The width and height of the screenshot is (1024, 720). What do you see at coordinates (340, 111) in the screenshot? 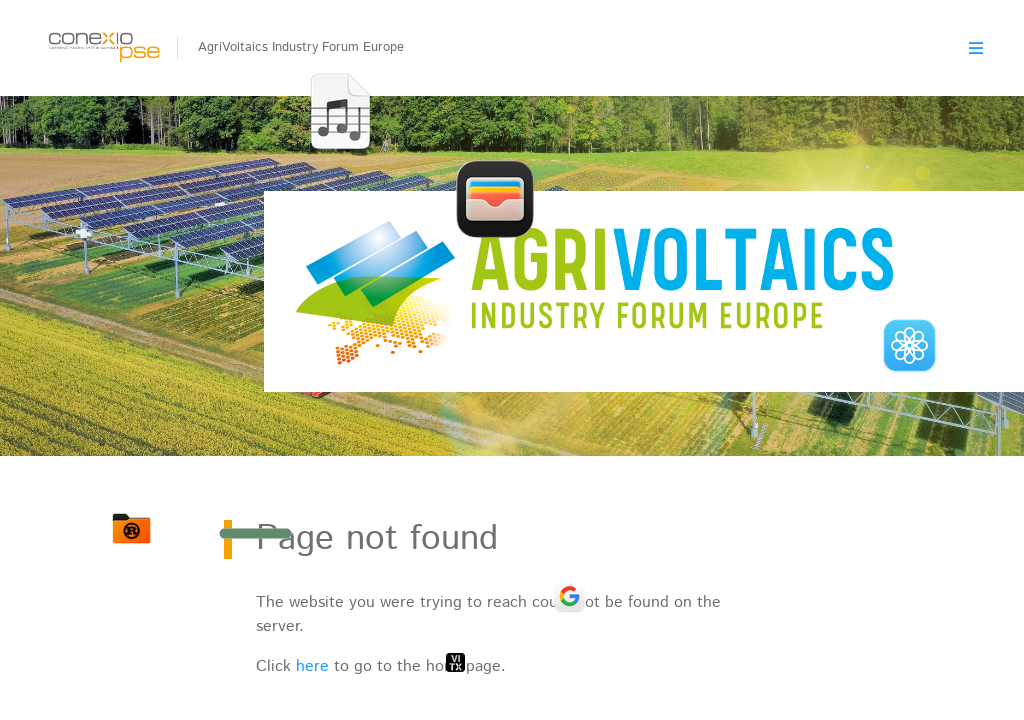
I see `open a lilypond music notation file` at bounding box center [340, 111].